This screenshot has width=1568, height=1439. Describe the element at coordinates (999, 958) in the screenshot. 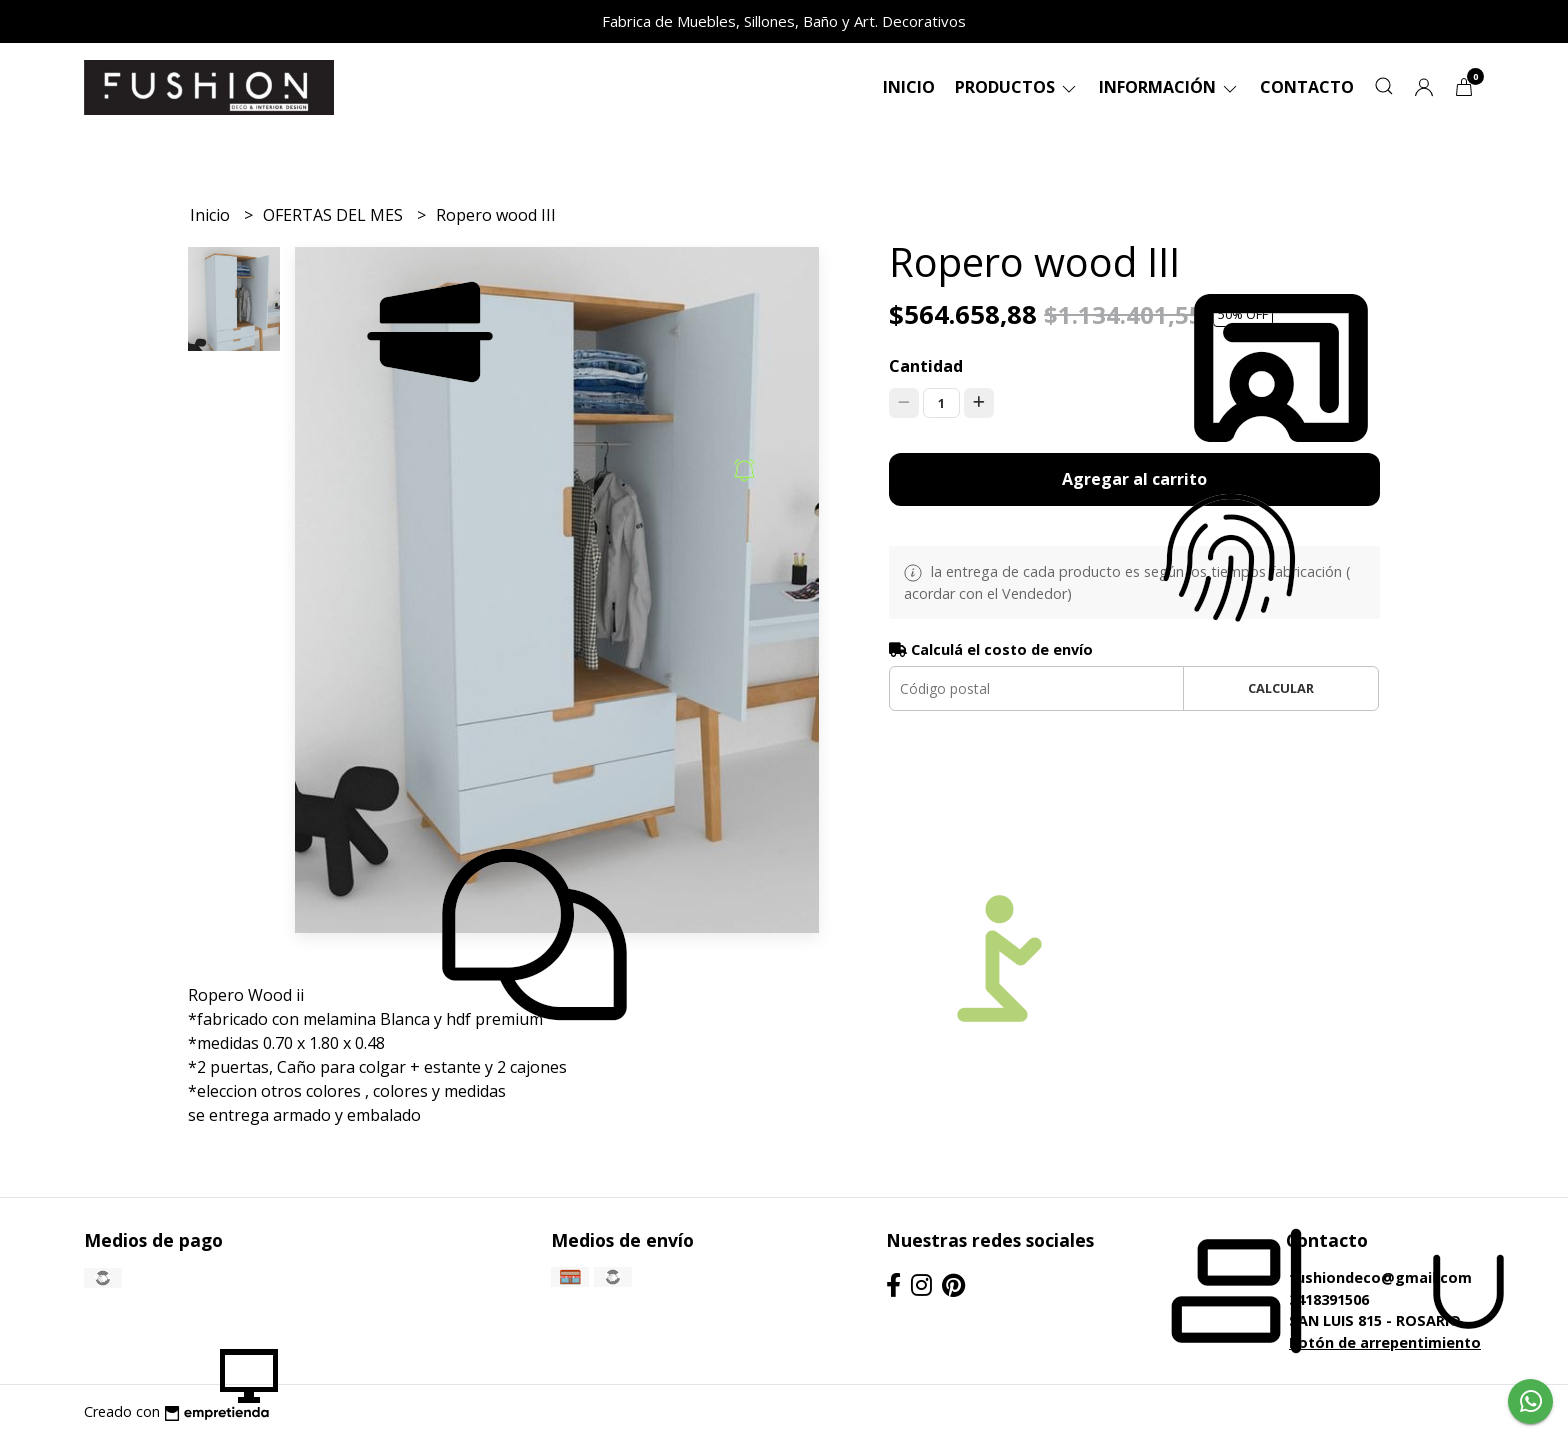

I see `access prayer or meditation features` at that location.